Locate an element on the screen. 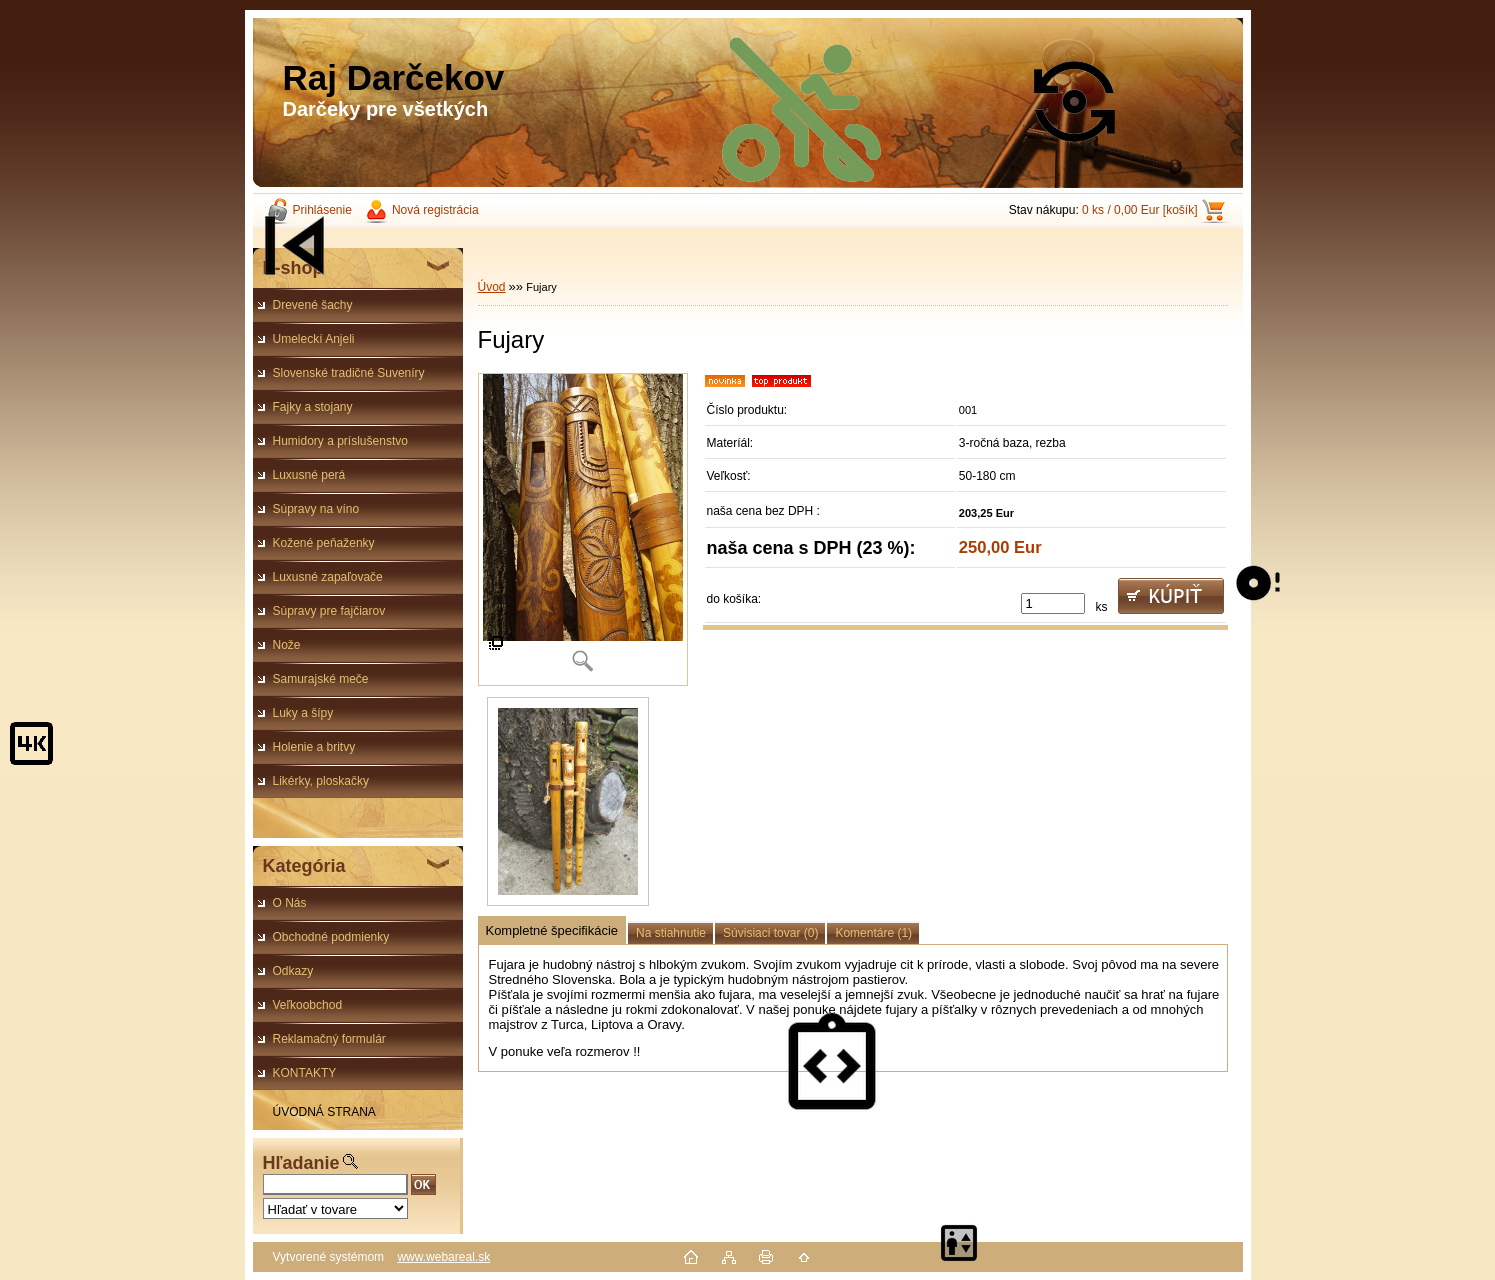 The image size is (1495, 1280). switch to 4k video resolution is located at coordinates (31, 743).